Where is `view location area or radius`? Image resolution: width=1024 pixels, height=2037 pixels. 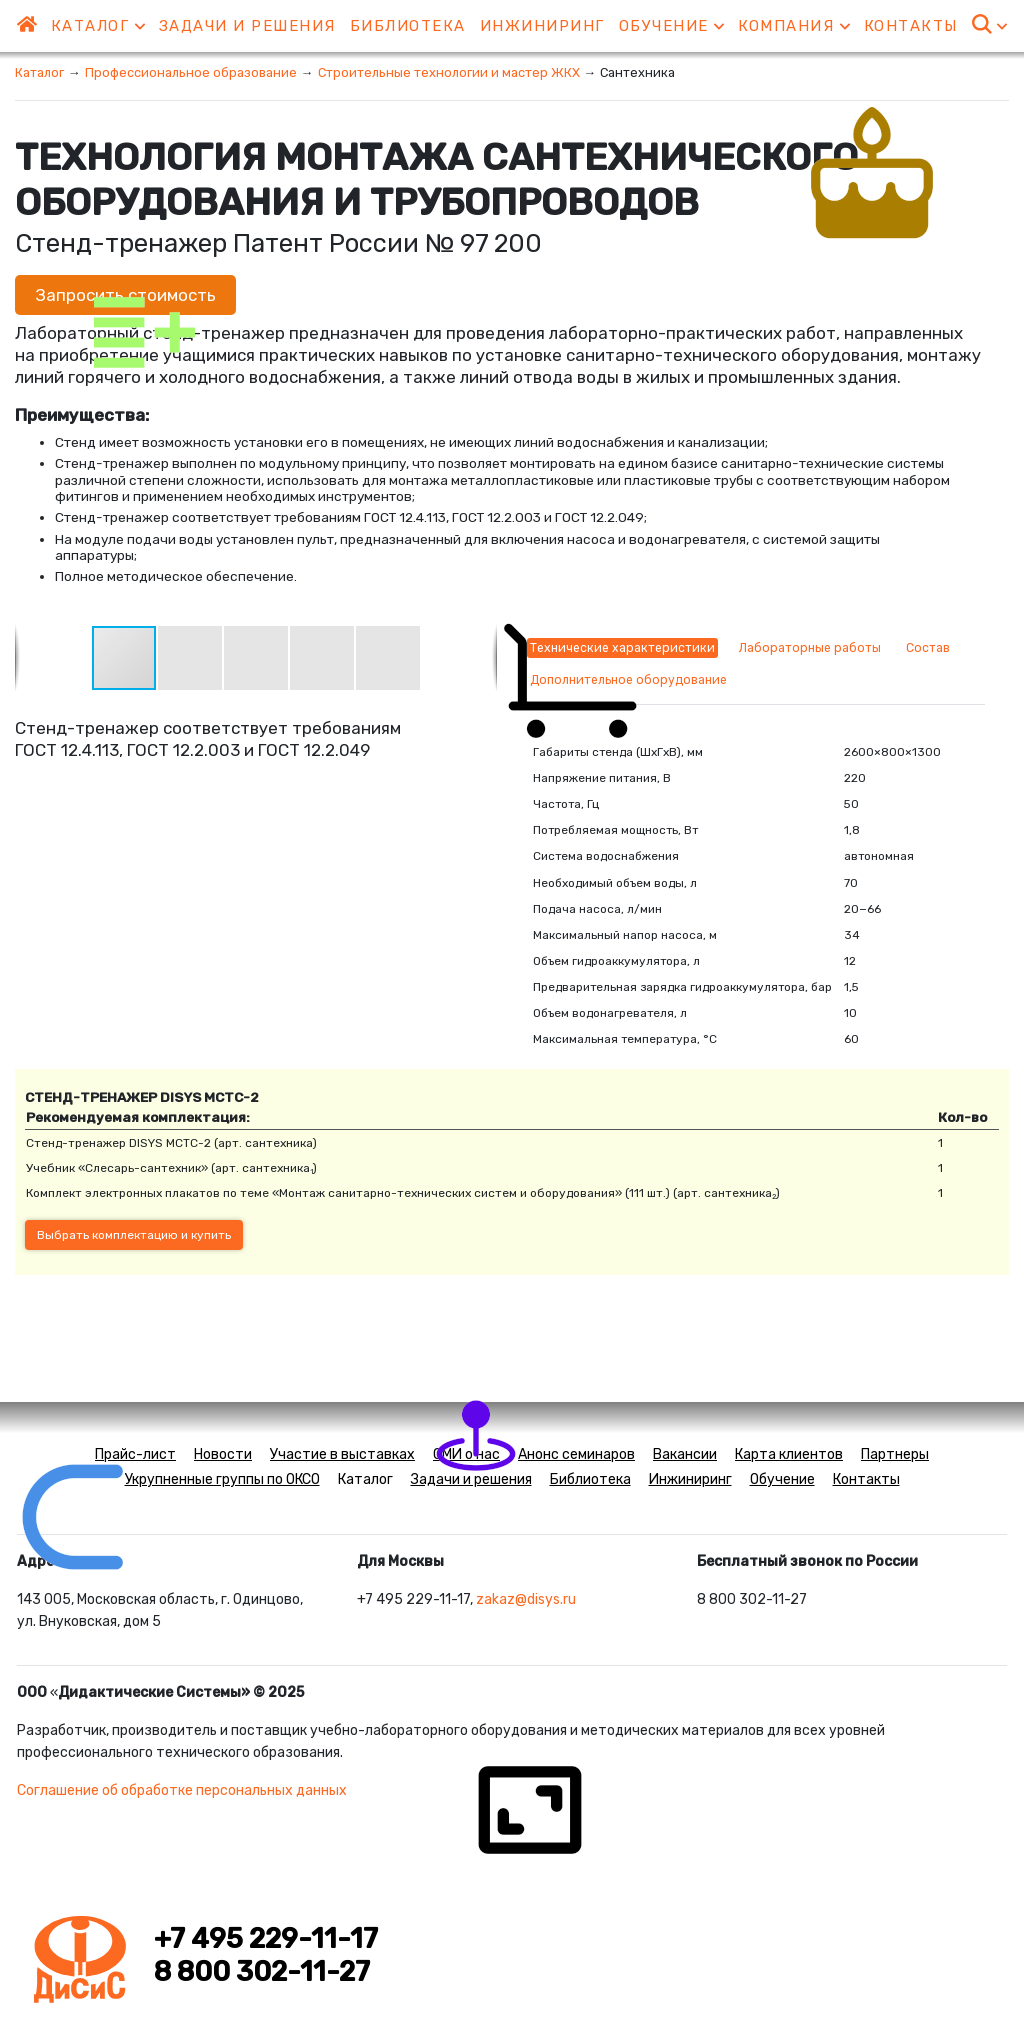
view location area or radius is located at coordinates (476, 1437).